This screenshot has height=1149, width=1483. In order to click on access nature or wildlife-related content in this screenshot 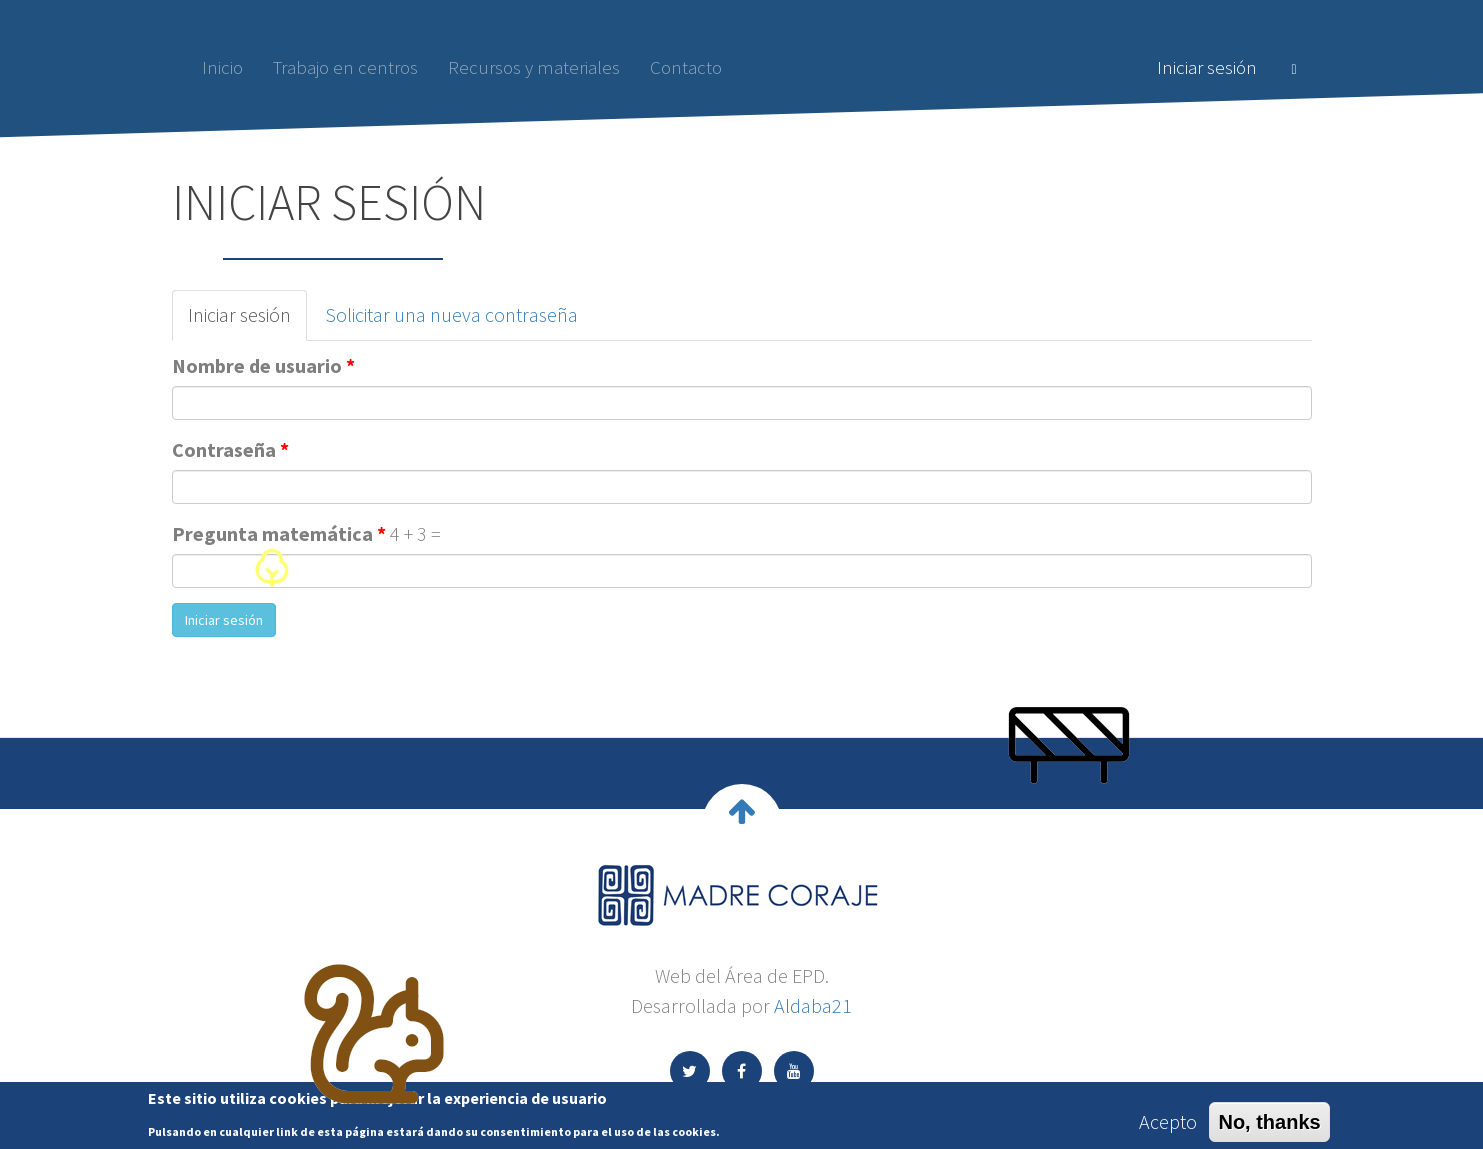, I will do `click(374, 1034)`.